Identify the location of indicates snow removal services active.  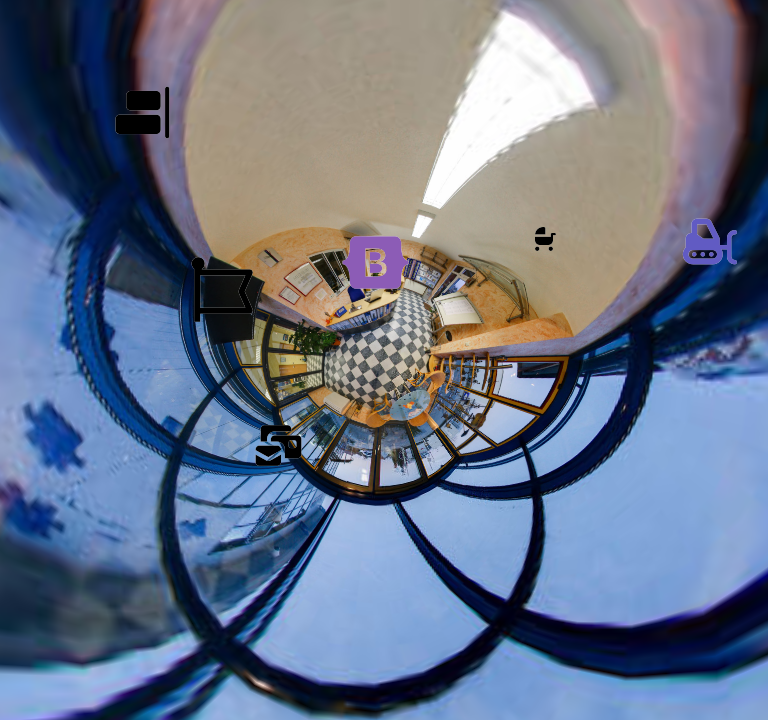
(708, 241).